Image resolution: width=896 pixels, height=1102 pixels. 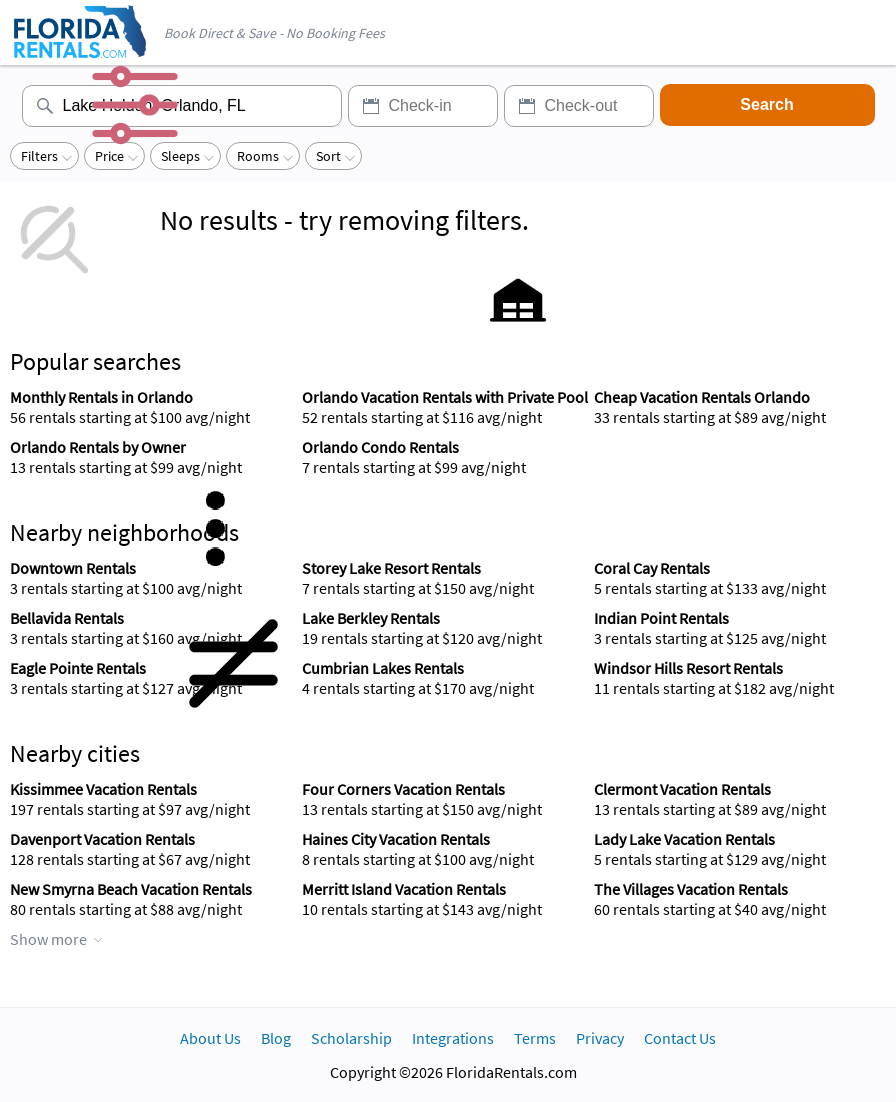 What do you see at coordinates (135, 105) in the screenshot?
I see `adjust settings or preferences` at bounding box center [135, 105].